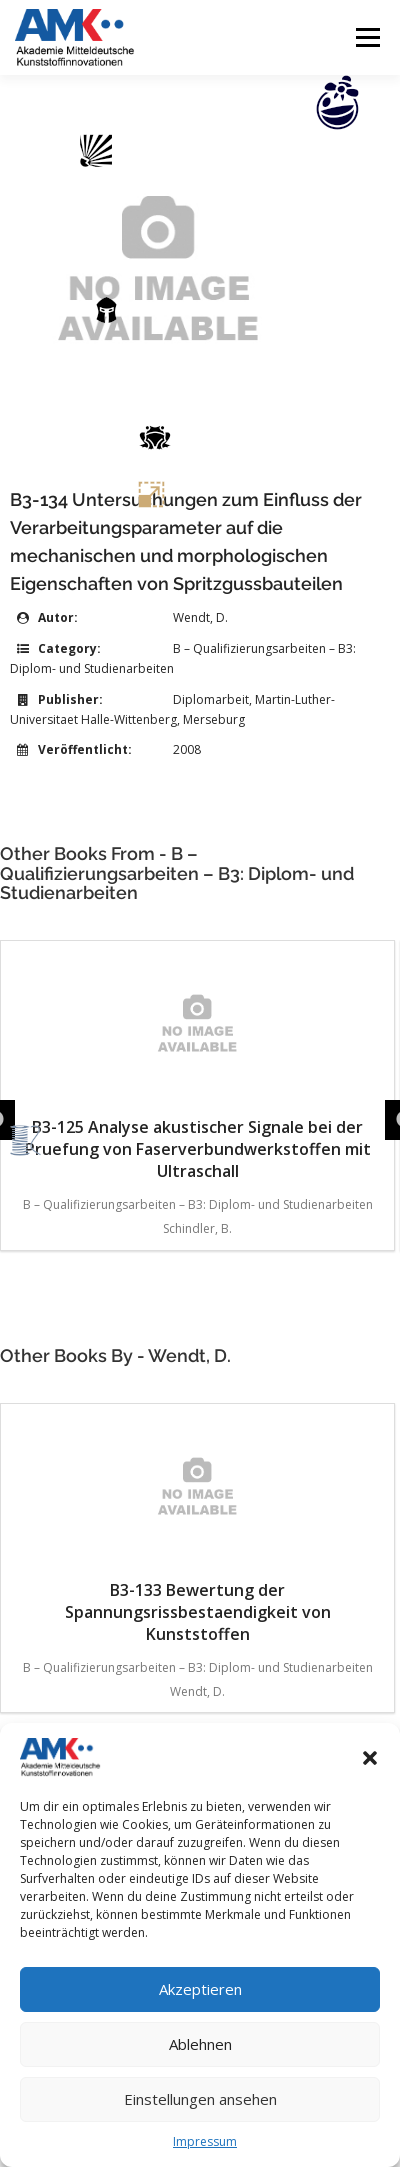 The height and width of the screenshot is (2167, 400). What do you see at coordinates (155, 437) in the screenshot?
I see `represents a frog character or creature in a game` at bounding box center [155, 437].